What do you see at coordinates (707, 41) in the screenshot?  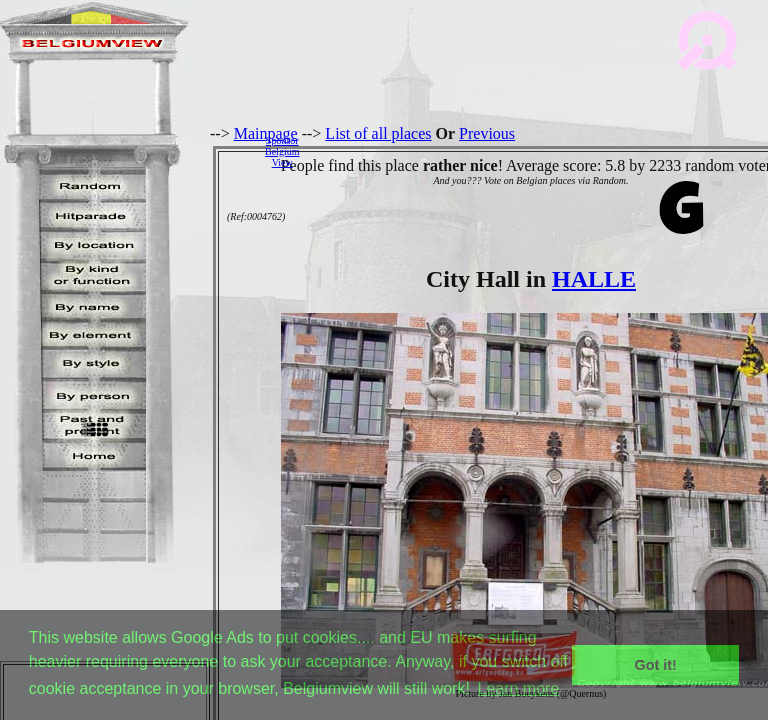 I see `ManageIQ cloud management platform logo` at bounding box center [707, 41].